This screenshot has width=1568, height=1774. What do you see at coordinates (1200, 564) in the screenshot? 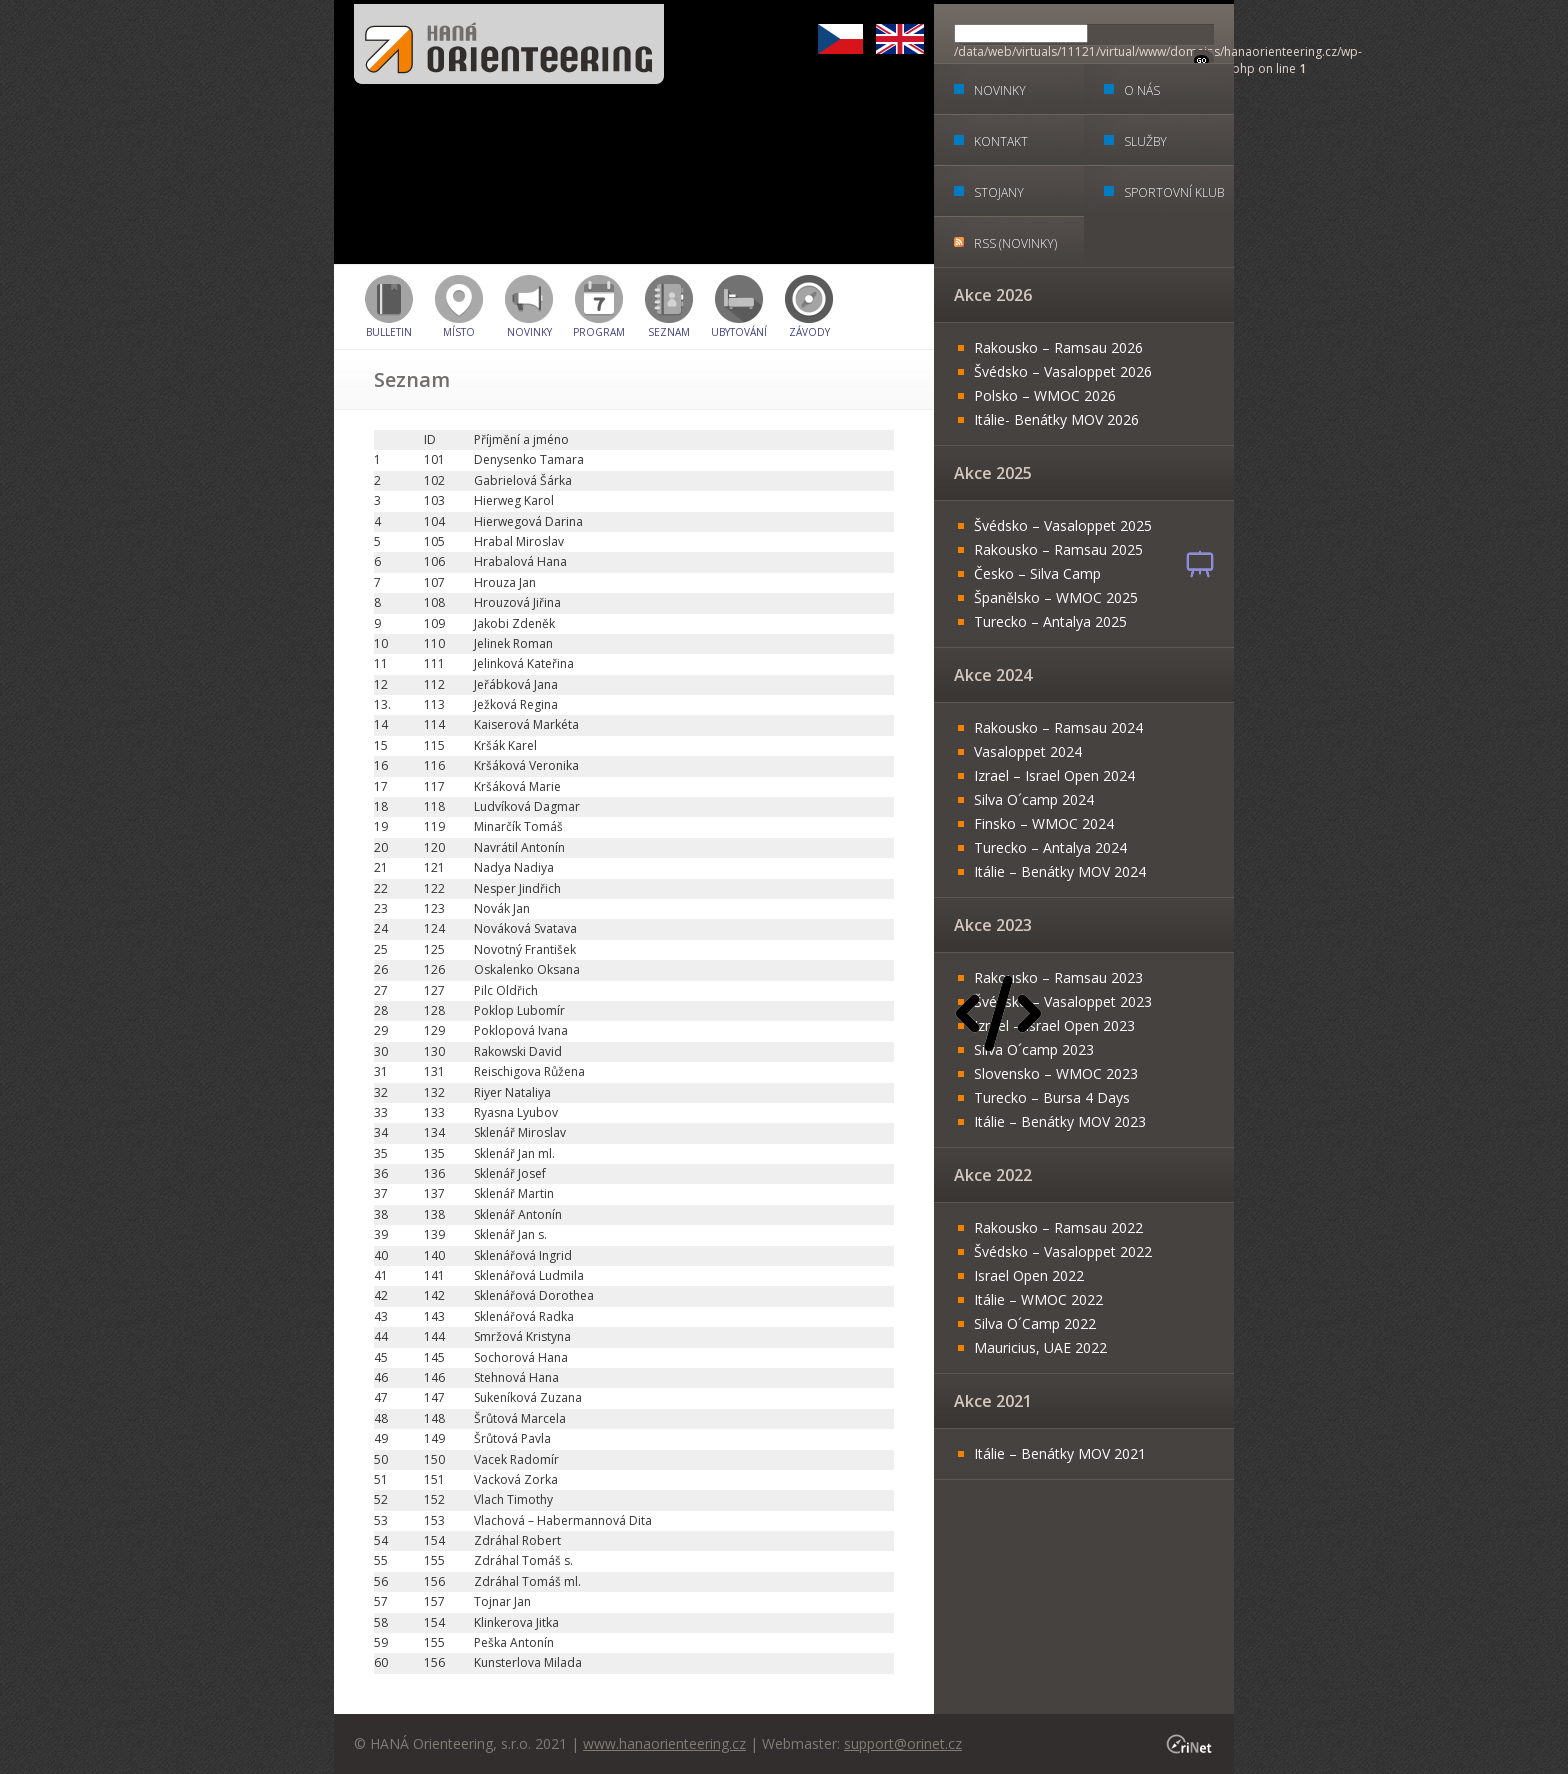
I see `open presentation or slideshow mode` at bounding box center [1200, 564].